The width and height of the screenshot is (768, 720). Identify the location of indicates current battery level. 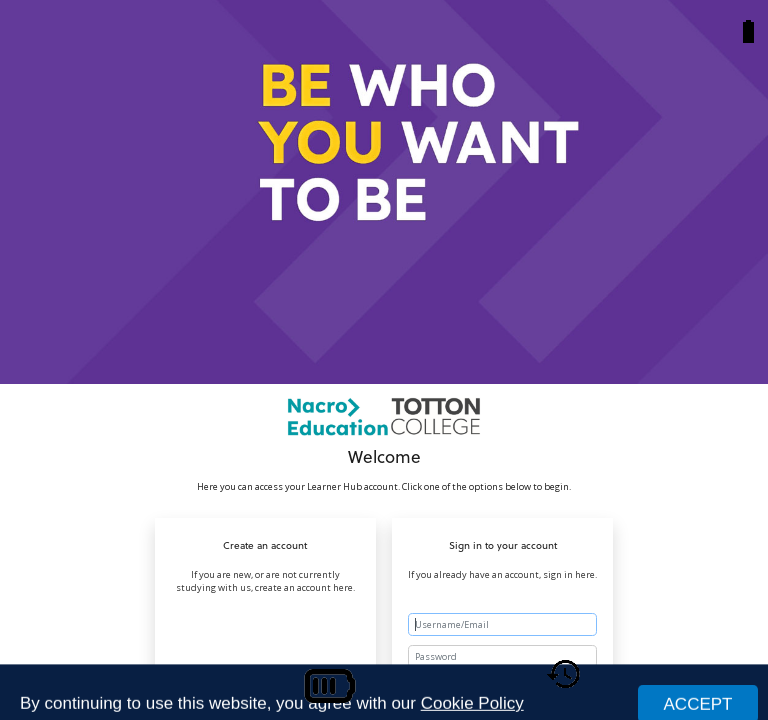
(748, 31).